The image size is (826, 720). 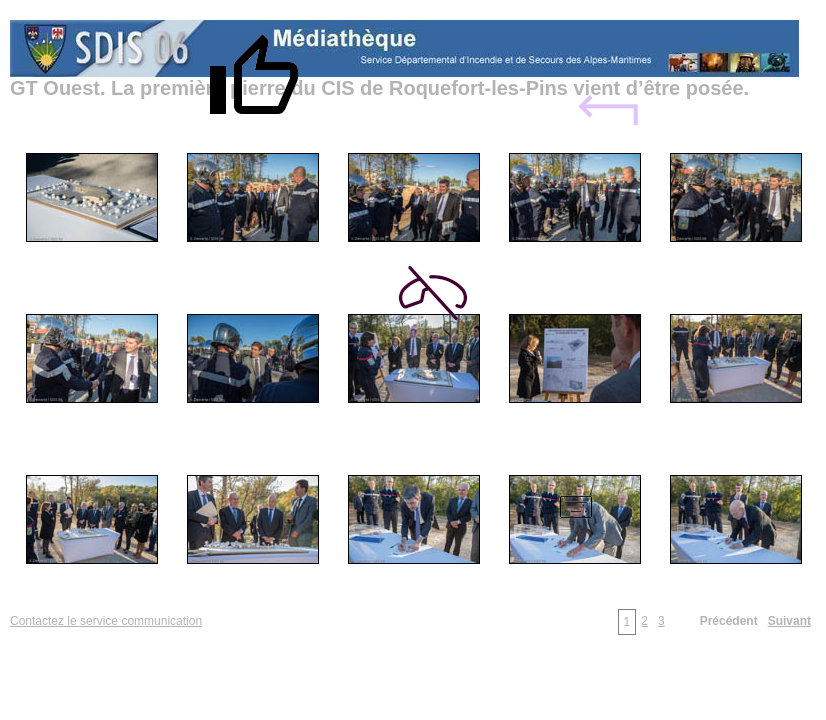 I want to click on end or decline a phone call, so click(x=433, y=293).